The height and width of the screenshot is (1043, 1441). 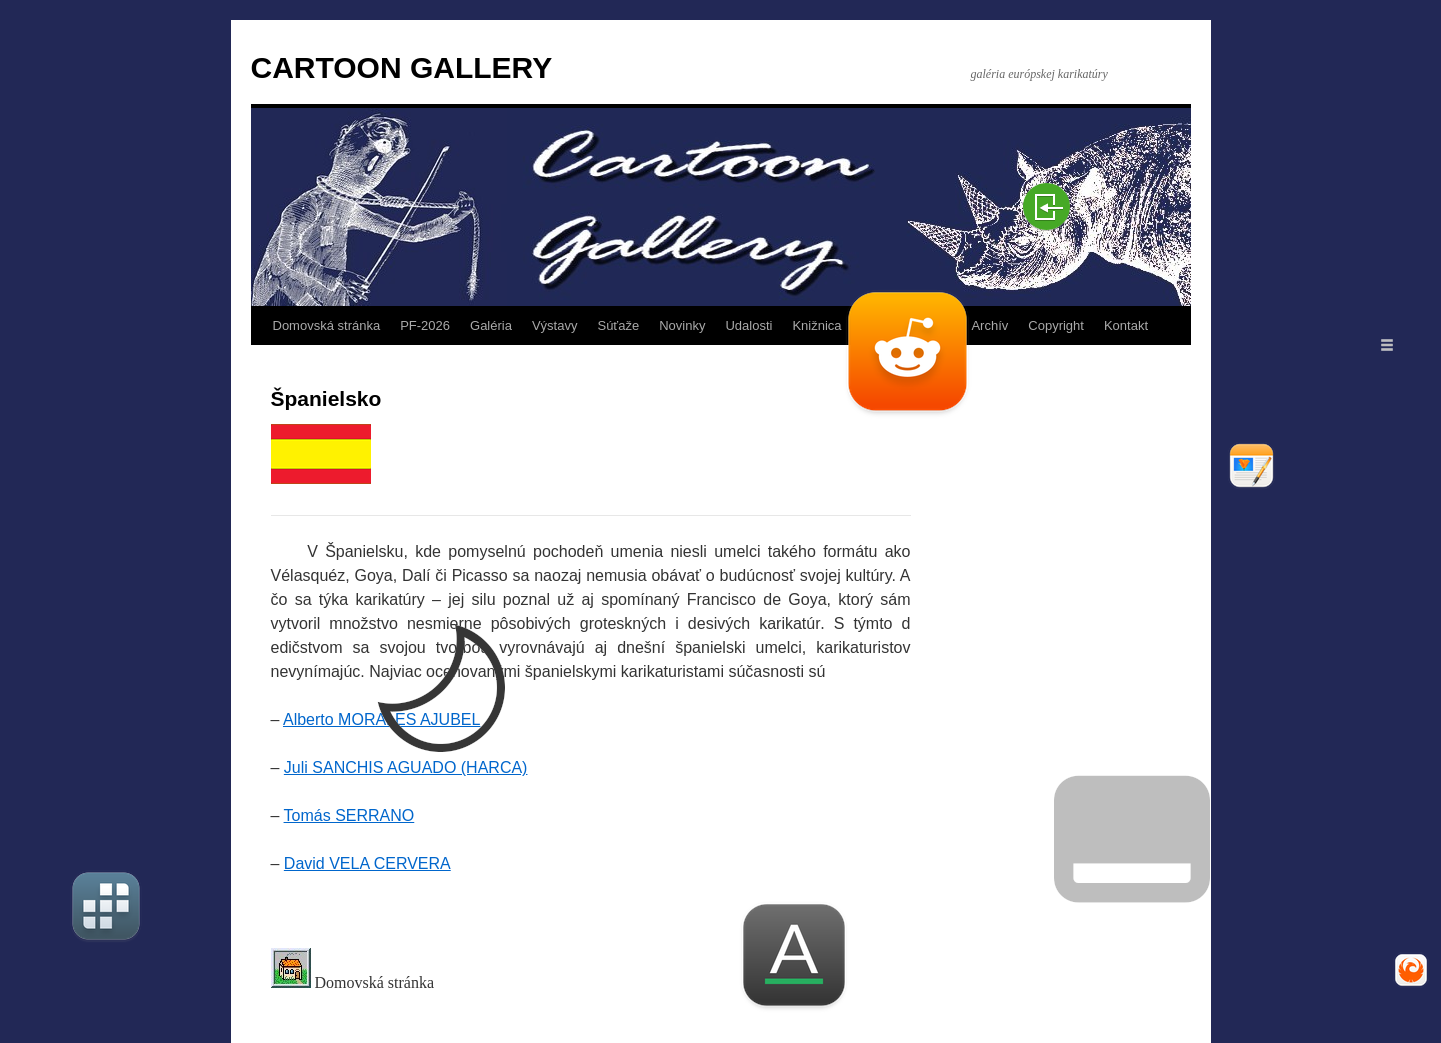 What do you see at coordinates (794, 955) in the screenshot?
I see `open spell check tool` at bounding box center [794, 955].